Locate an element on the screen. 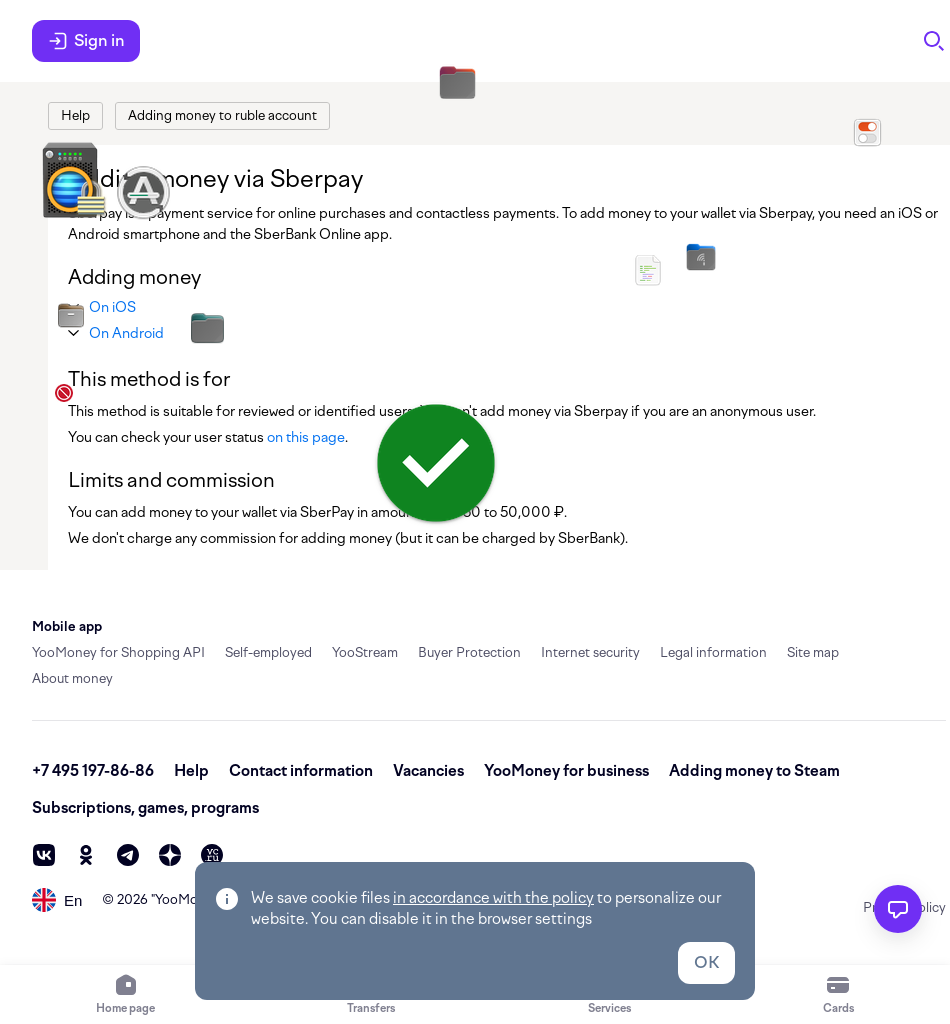 This screenshot has height=1024, width=950. open folder to view contents is located at coordinates (207, 327).